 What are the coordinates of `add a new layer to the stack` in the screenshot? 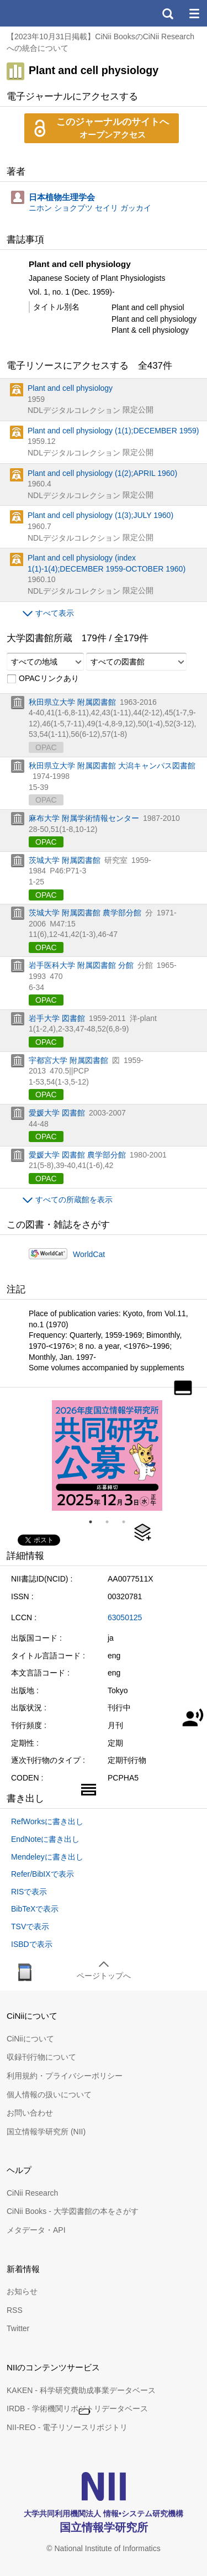 It's located at (142, 1532).